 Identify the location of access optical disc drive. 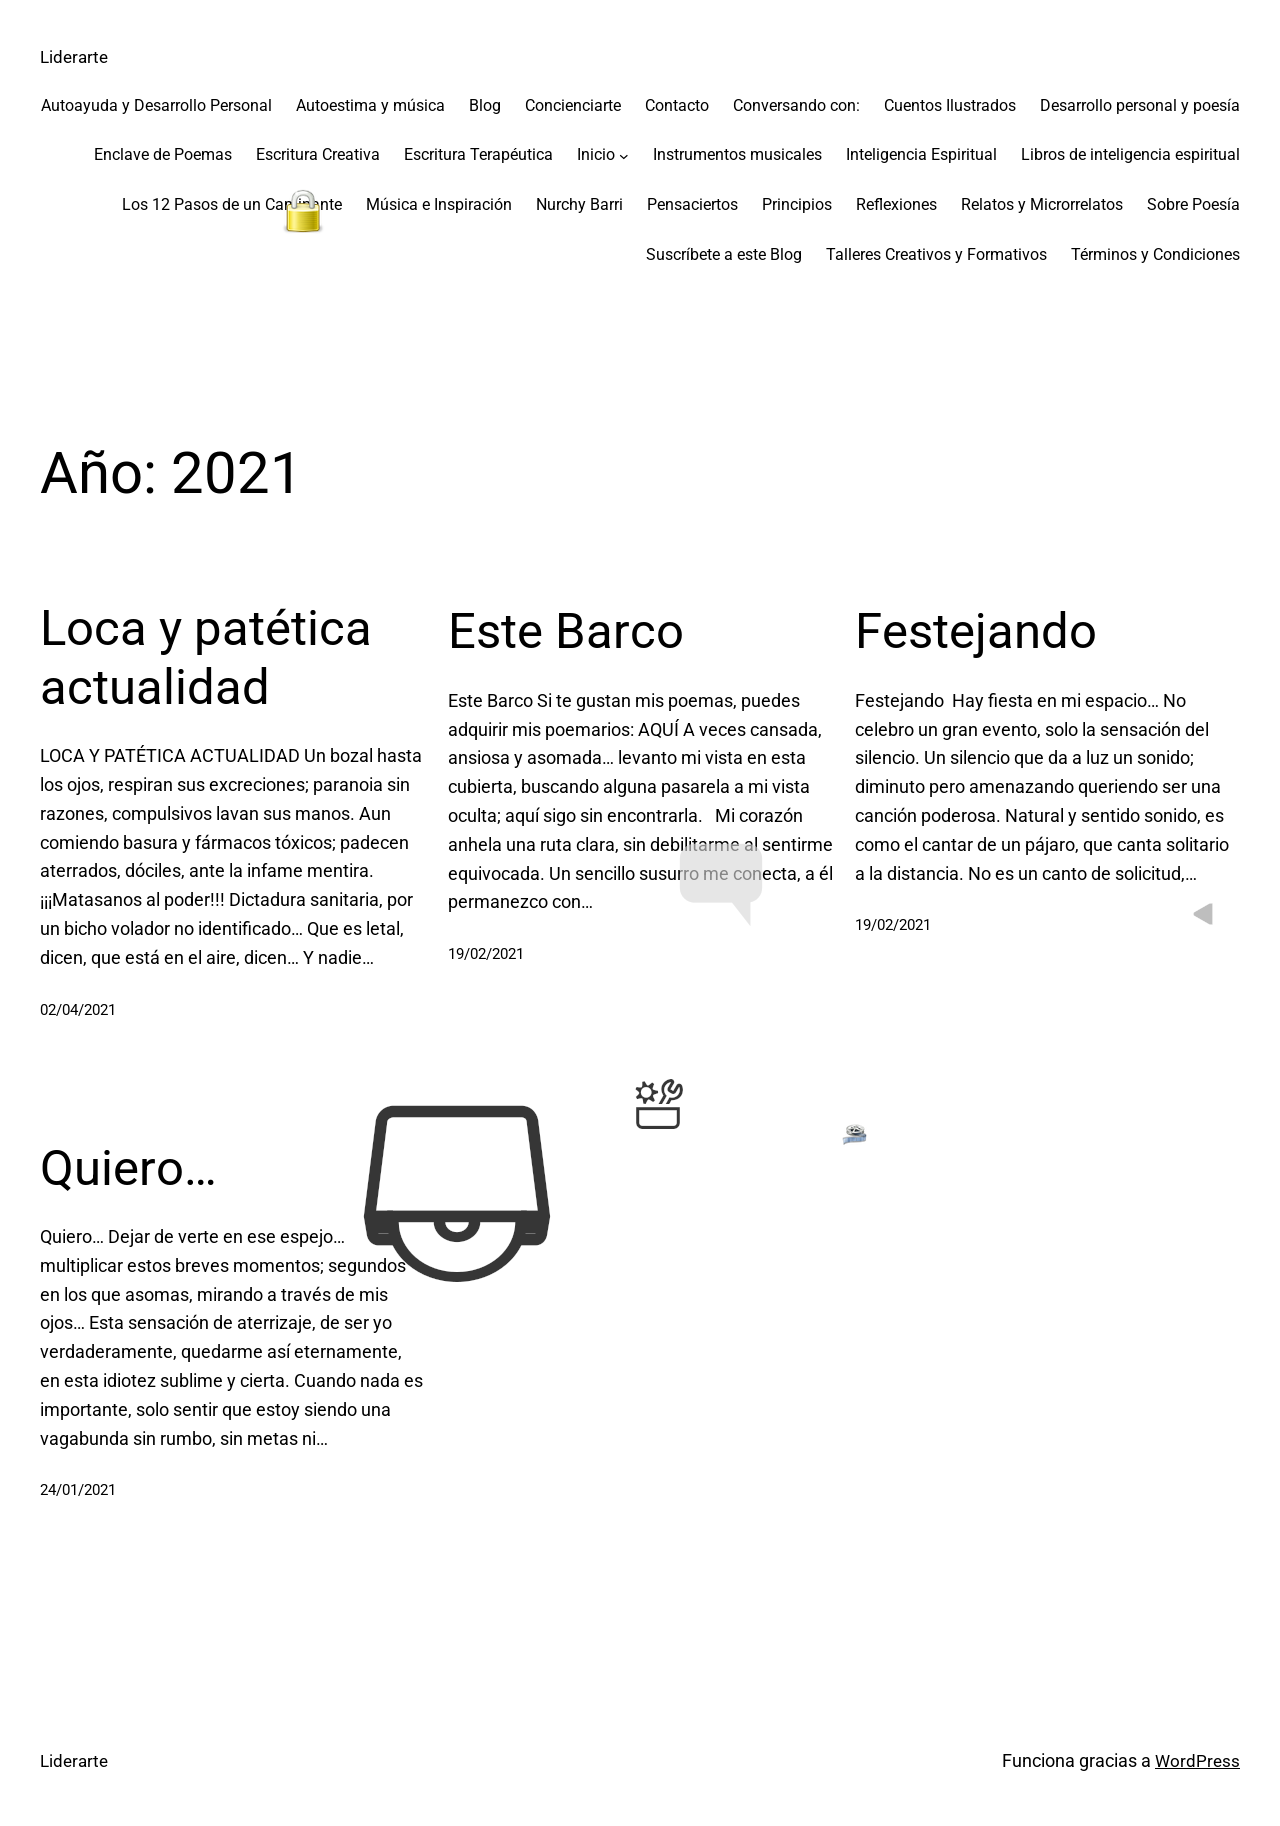
(457, 1188).